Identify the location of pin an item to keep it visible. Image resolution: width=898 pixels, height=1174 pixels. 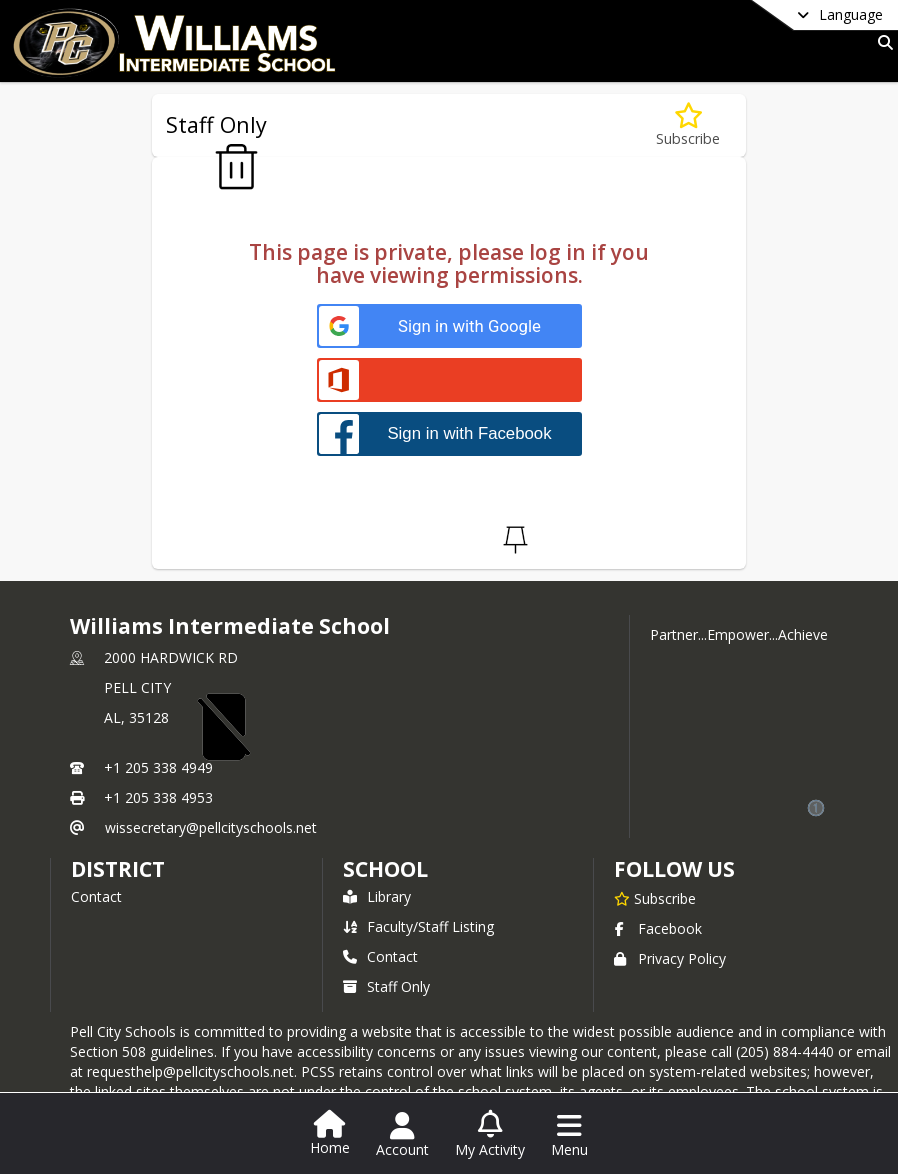
(515, 538).